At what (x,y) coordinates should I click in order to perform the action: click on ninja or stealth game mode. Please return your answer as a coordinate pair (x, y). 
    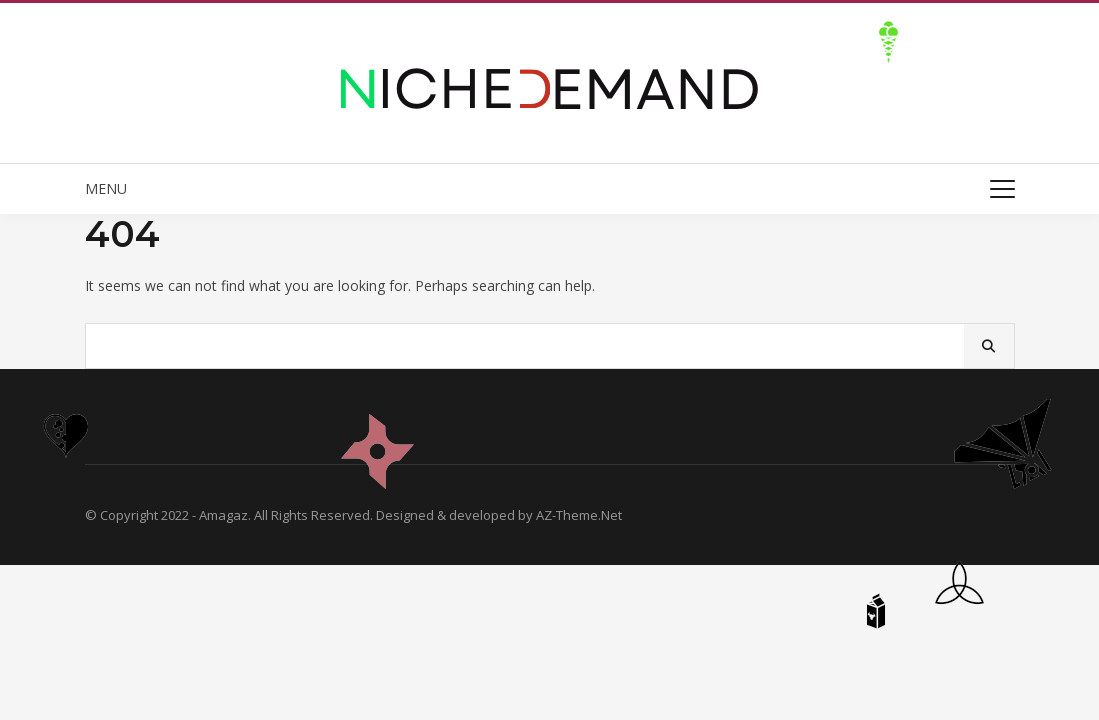
    Looking at the image, I should click on (377, 451).